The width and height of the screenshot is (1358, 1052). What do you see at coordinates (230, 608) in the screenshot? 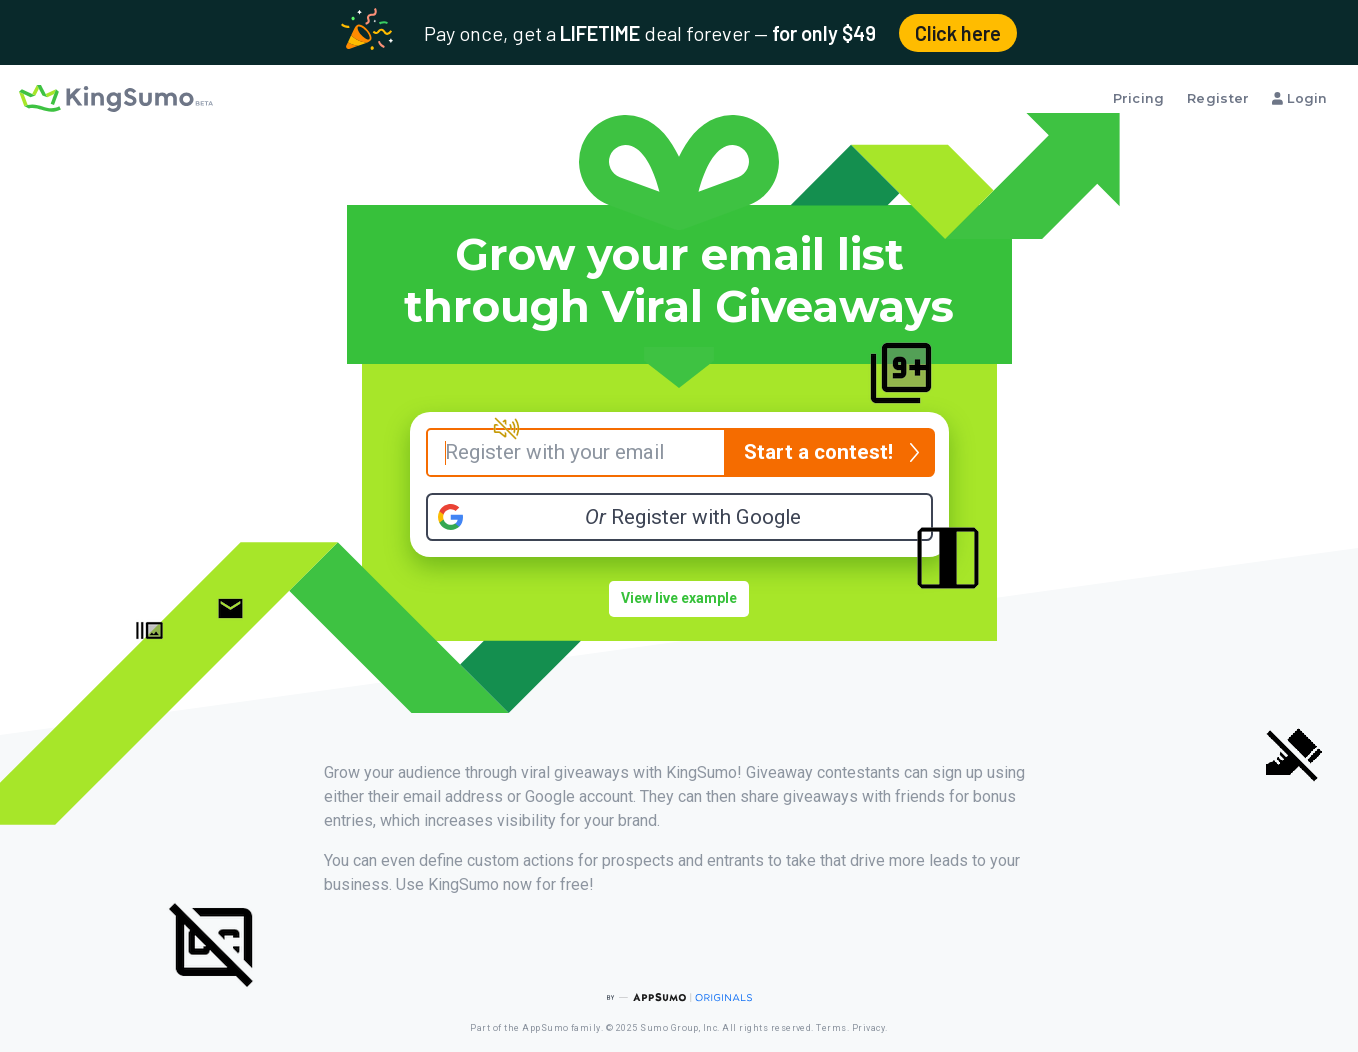
I see `mark message as unread` at bounding box center [230, 608].